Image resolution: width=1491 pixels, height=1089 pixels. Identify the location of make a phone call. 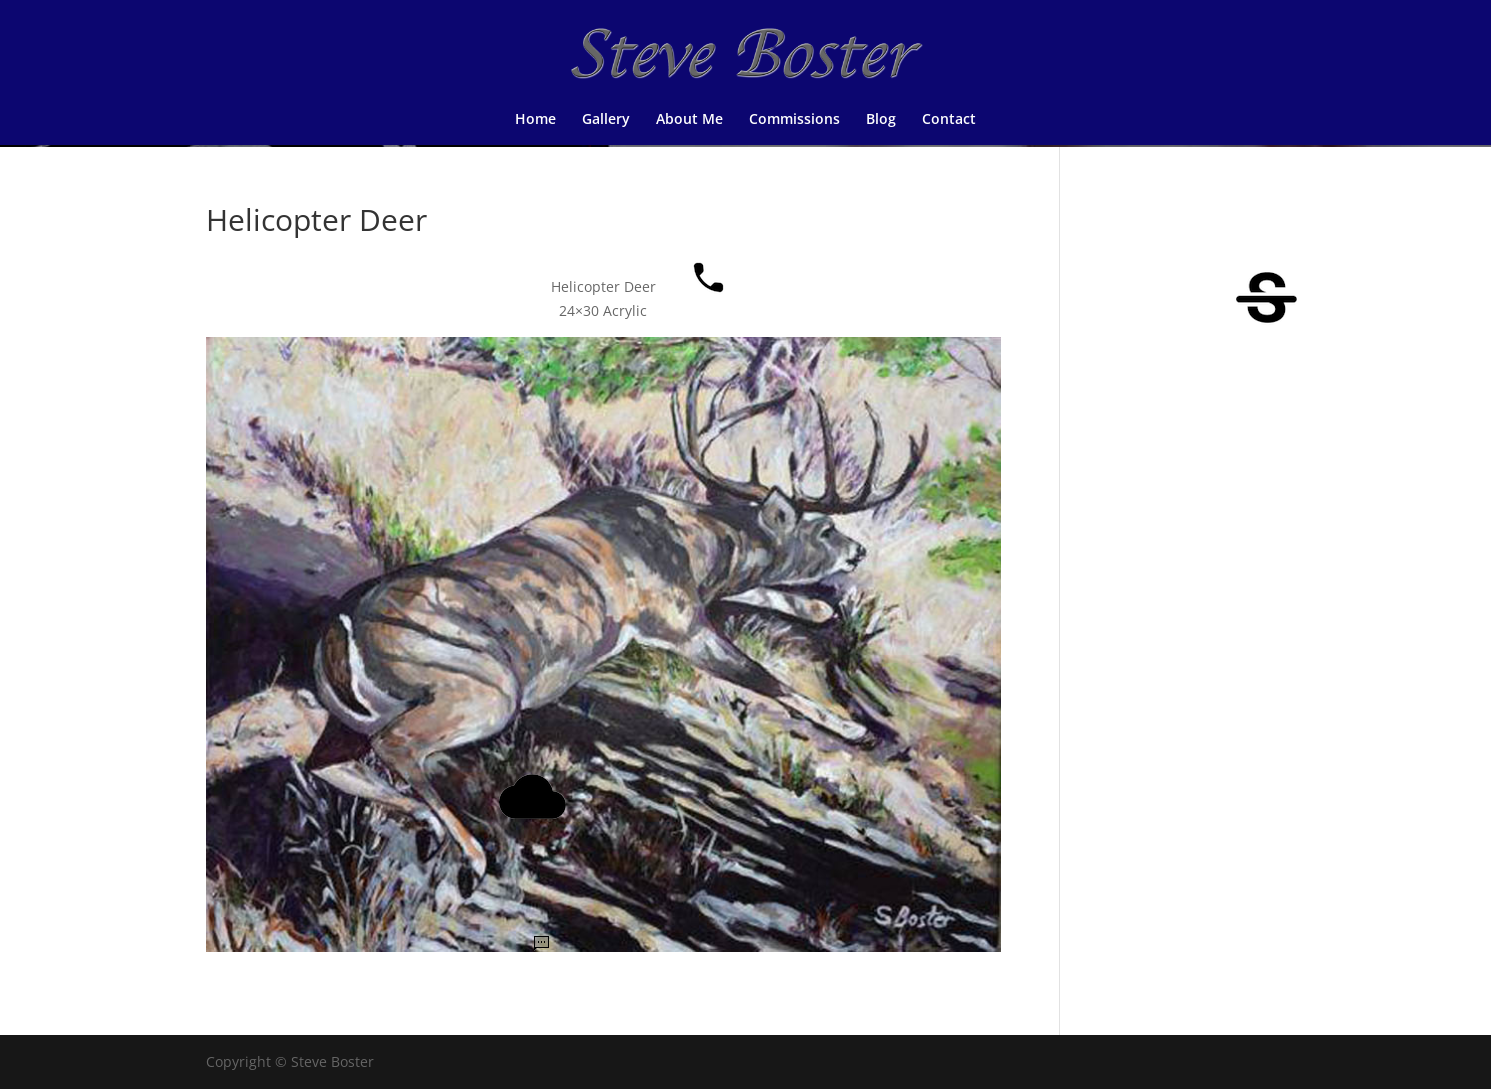
(708, 277).